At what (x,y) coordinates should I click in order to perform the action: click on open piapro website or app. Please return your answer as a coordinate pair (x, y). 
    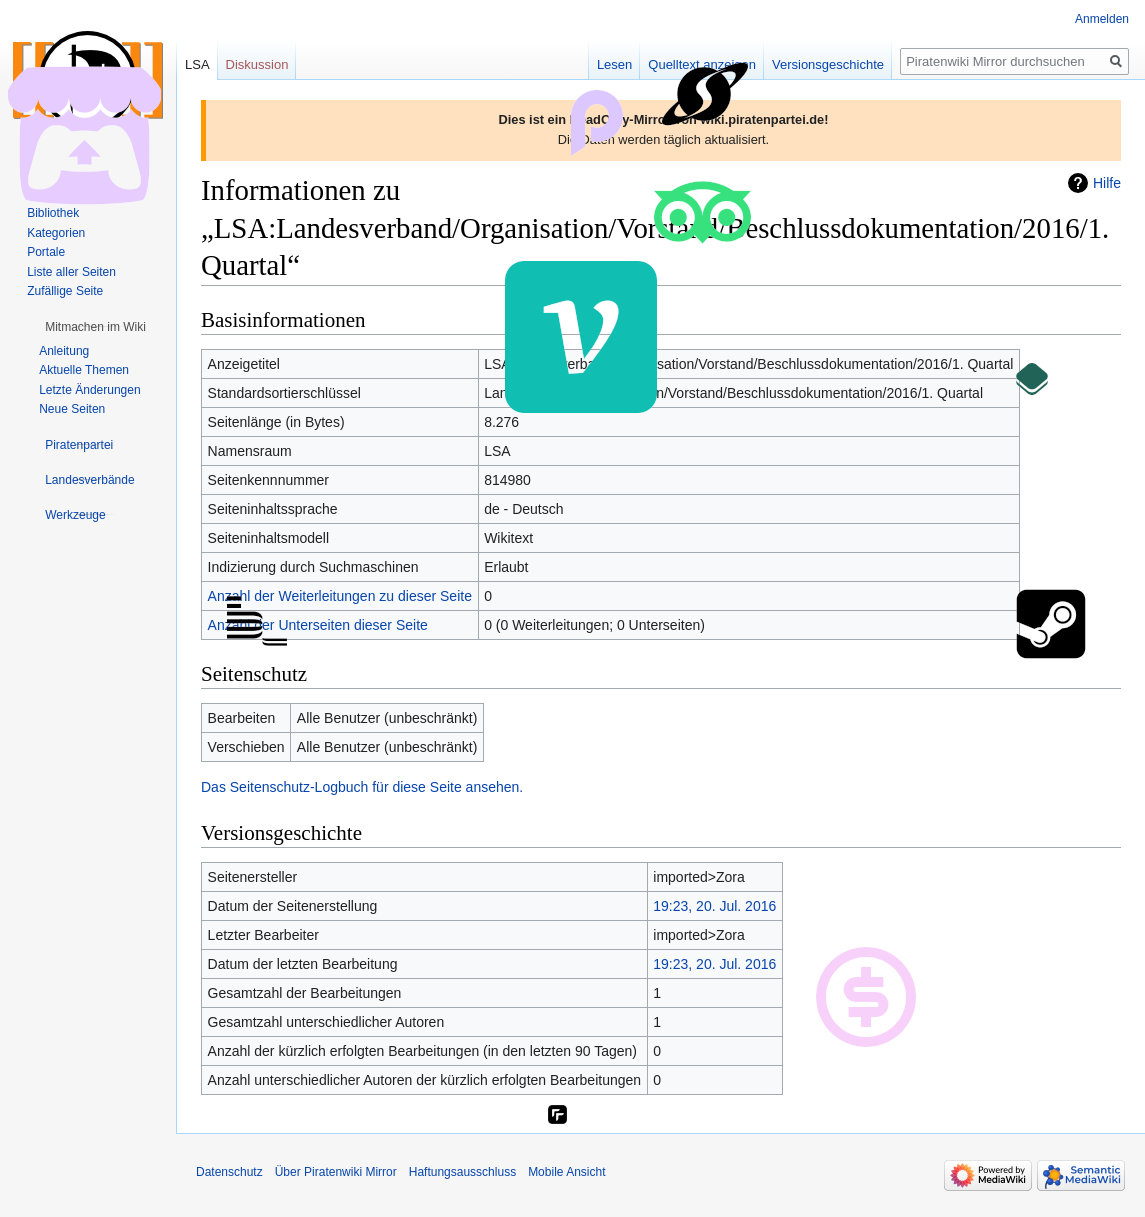
    Looking at the image, I should click on (597, 123).